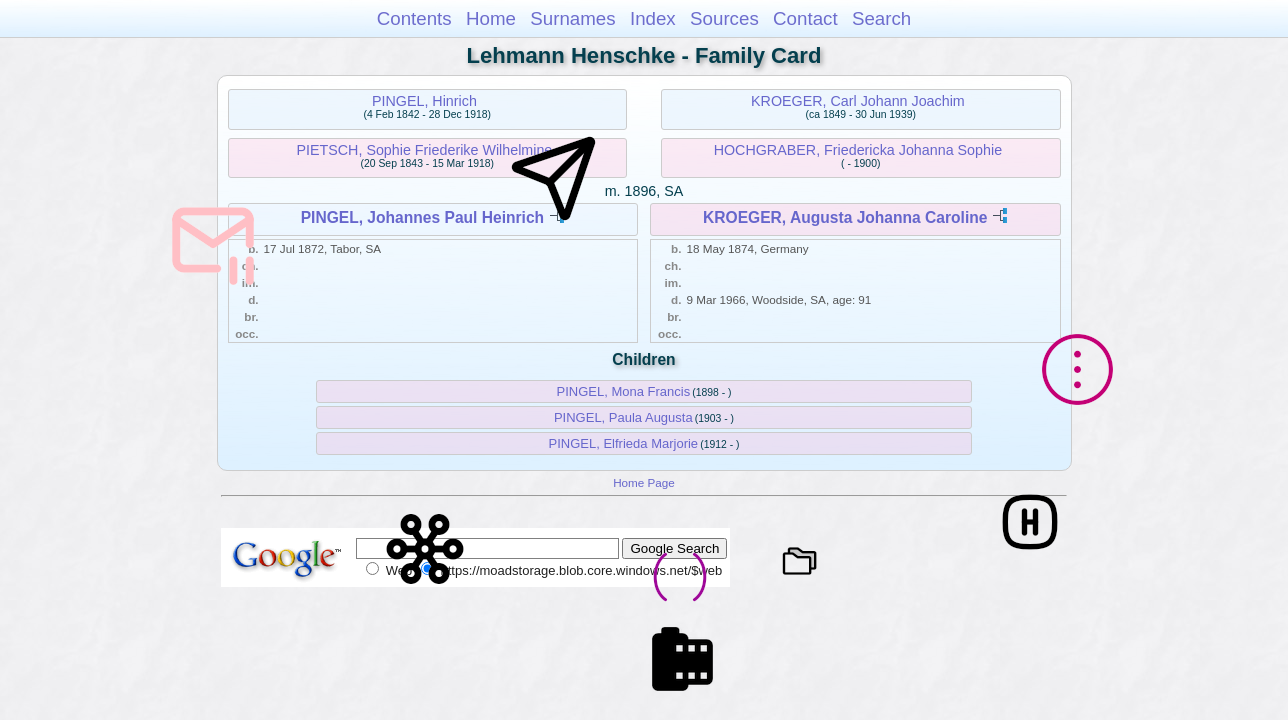 The height and width of the screenshot is (720, 1288). I want to click on access hospital or medical services, so click(1030, 522).